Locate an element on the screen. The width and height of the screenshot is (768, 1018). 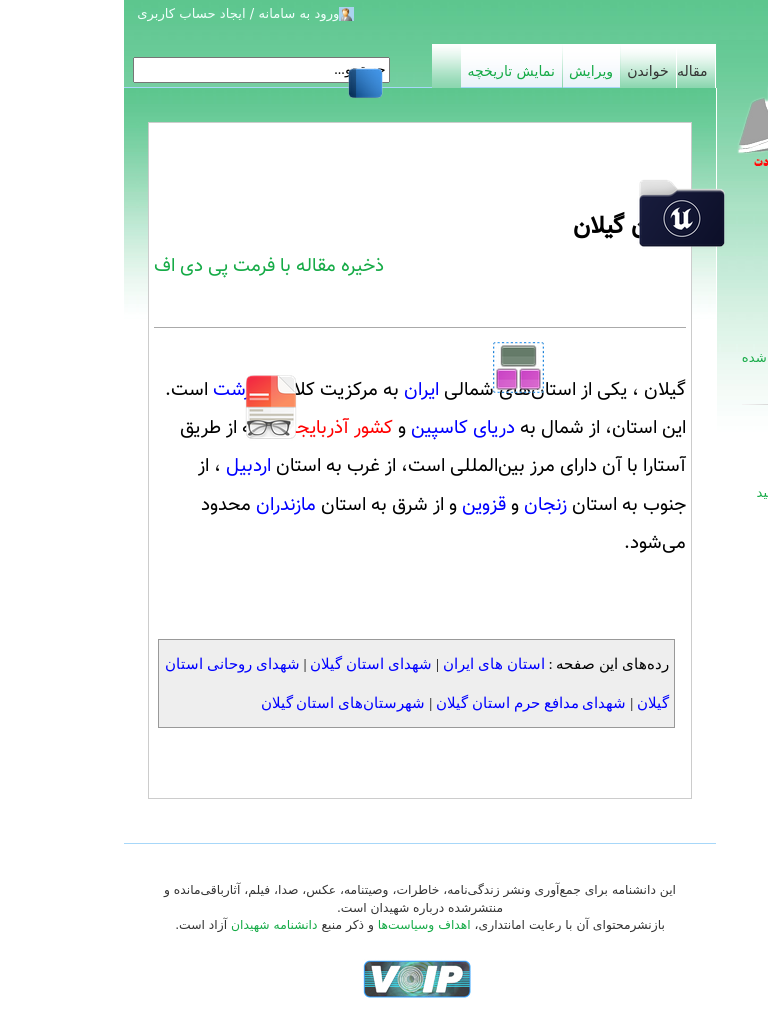
open the papers document reader app is located at coordinates (271, 407).